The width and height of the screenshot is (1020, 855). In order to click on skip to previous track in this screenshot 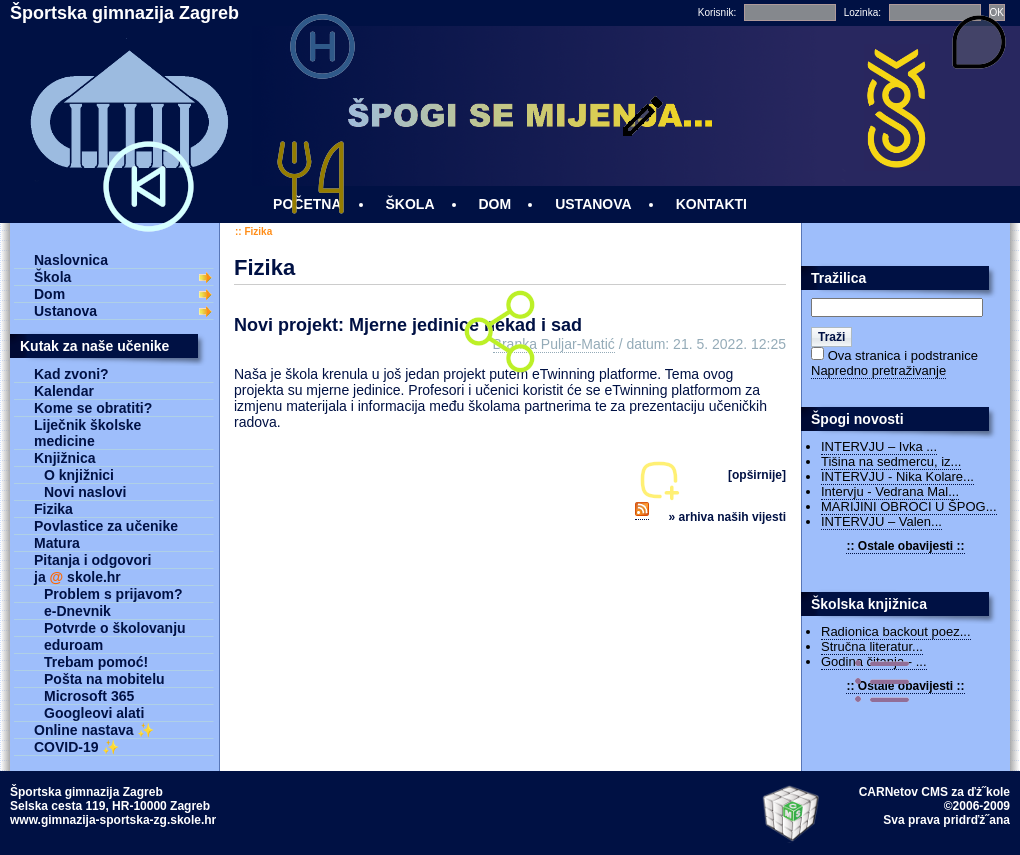, I will do `click(148, 186)`.